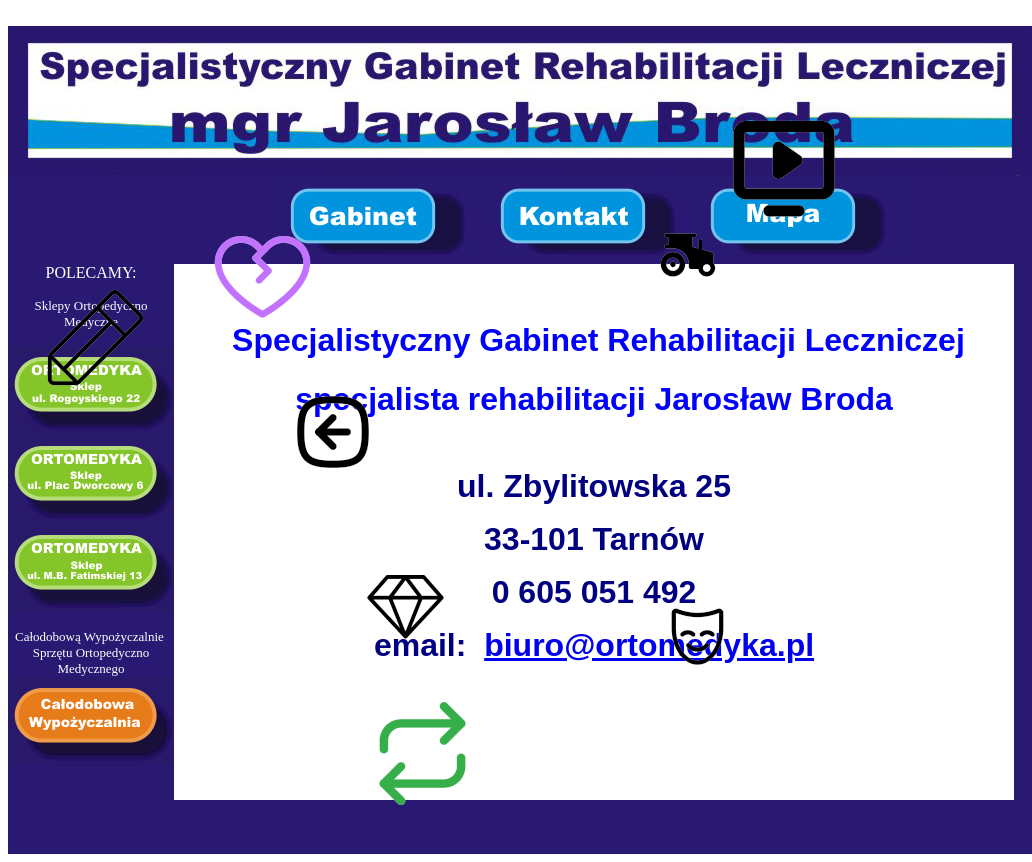 Image resolution: width=1032 pixels, height=862 pixels. What do you see at coordinates (93, 339) in the screenshot?
I see `edit or modify content` at bounding box center [93, 339].